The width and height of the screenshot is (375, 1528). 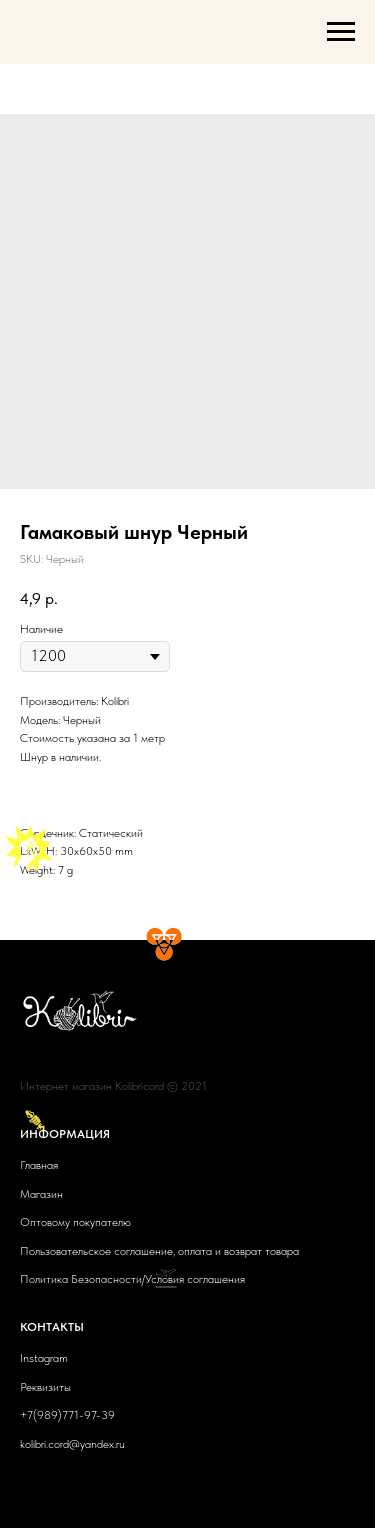 What do you see at coordinates (28, 848) in the screenshot?
I see `indicates rebellion or uprising theme in a game` at bounding box center [28, 848].